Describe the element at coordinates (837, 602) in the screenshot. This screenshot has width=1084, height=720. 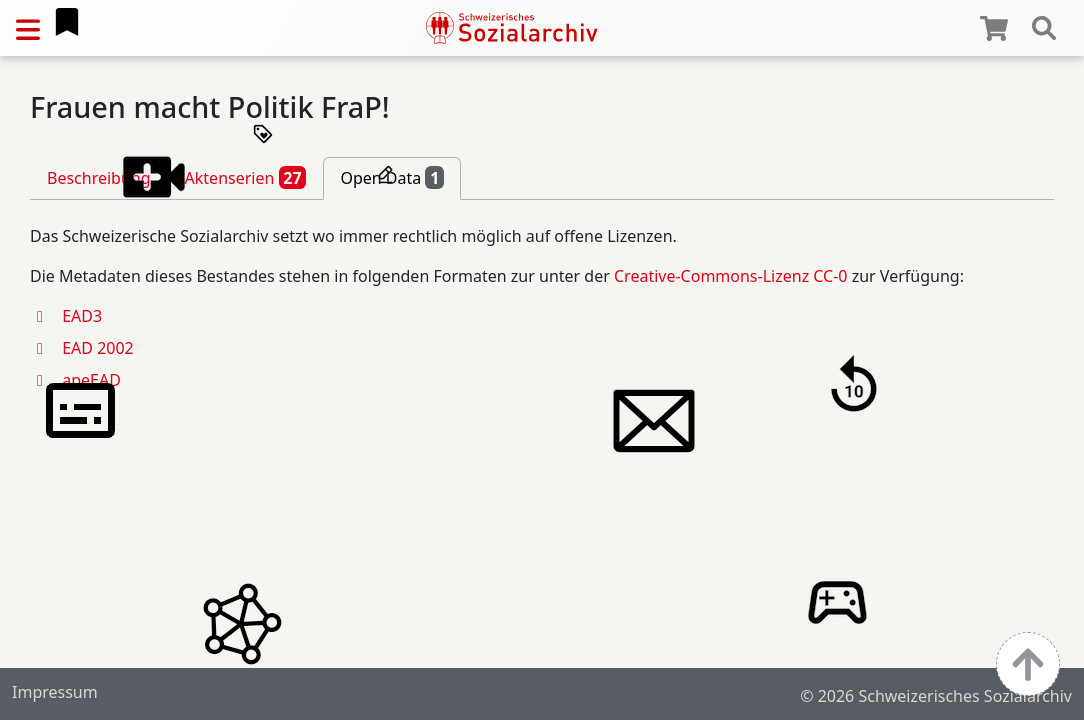
I see `access gaming or esports features` at that location.